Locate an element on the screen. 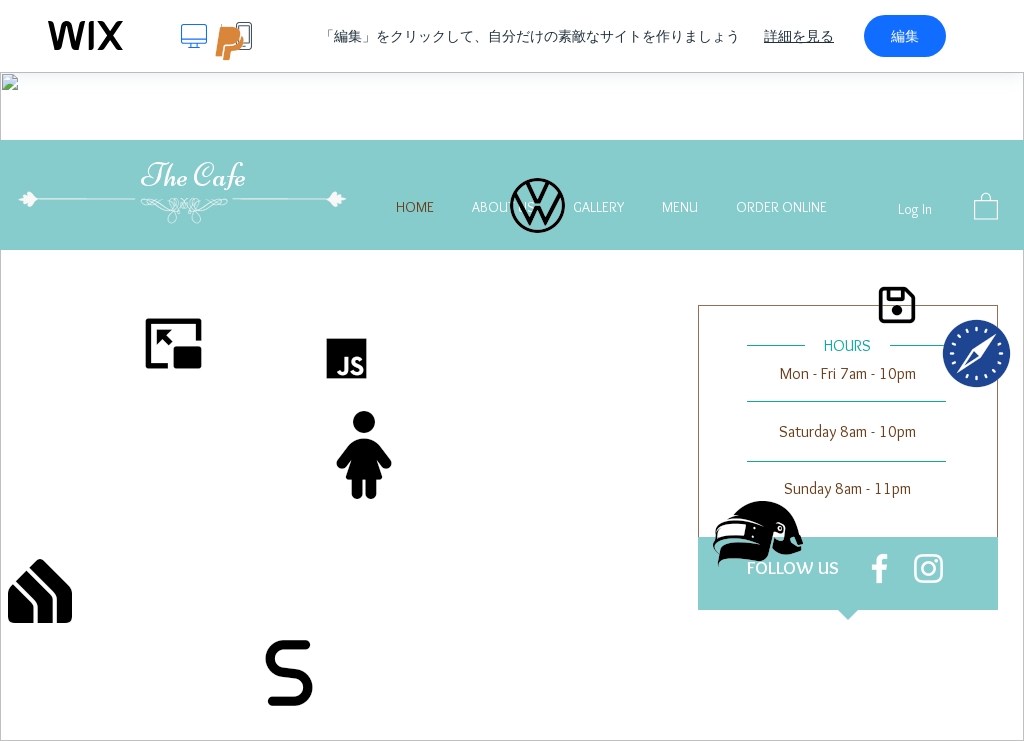 The height and width of the screenshot is (741, 1024). open Safari web browser is located at coordinates (976, 353).